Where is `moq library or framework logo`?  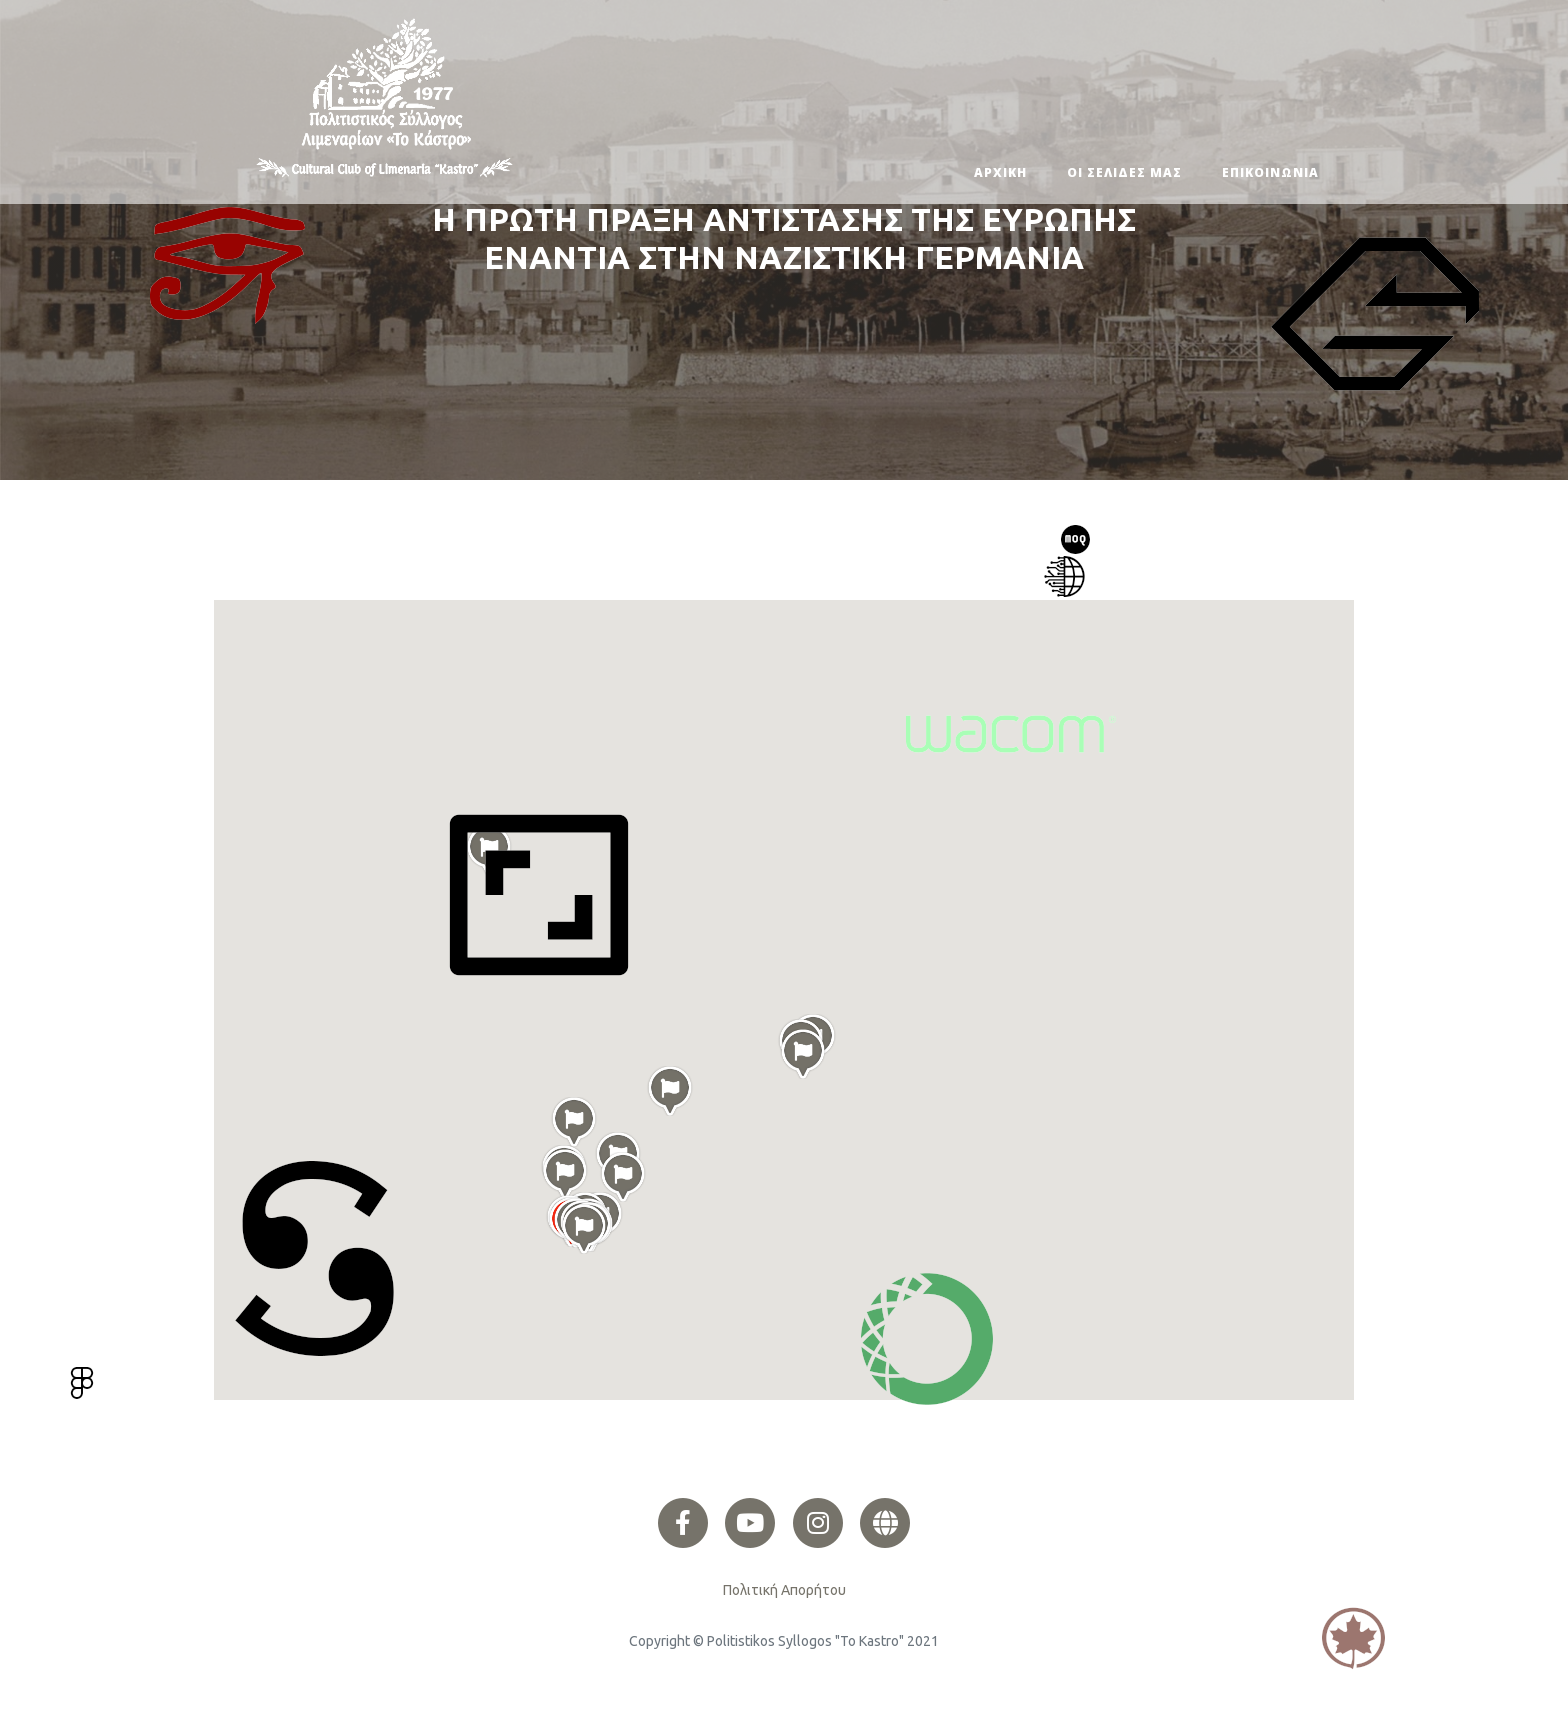 moq library or framework logo is located at coordinates (1075, 539).